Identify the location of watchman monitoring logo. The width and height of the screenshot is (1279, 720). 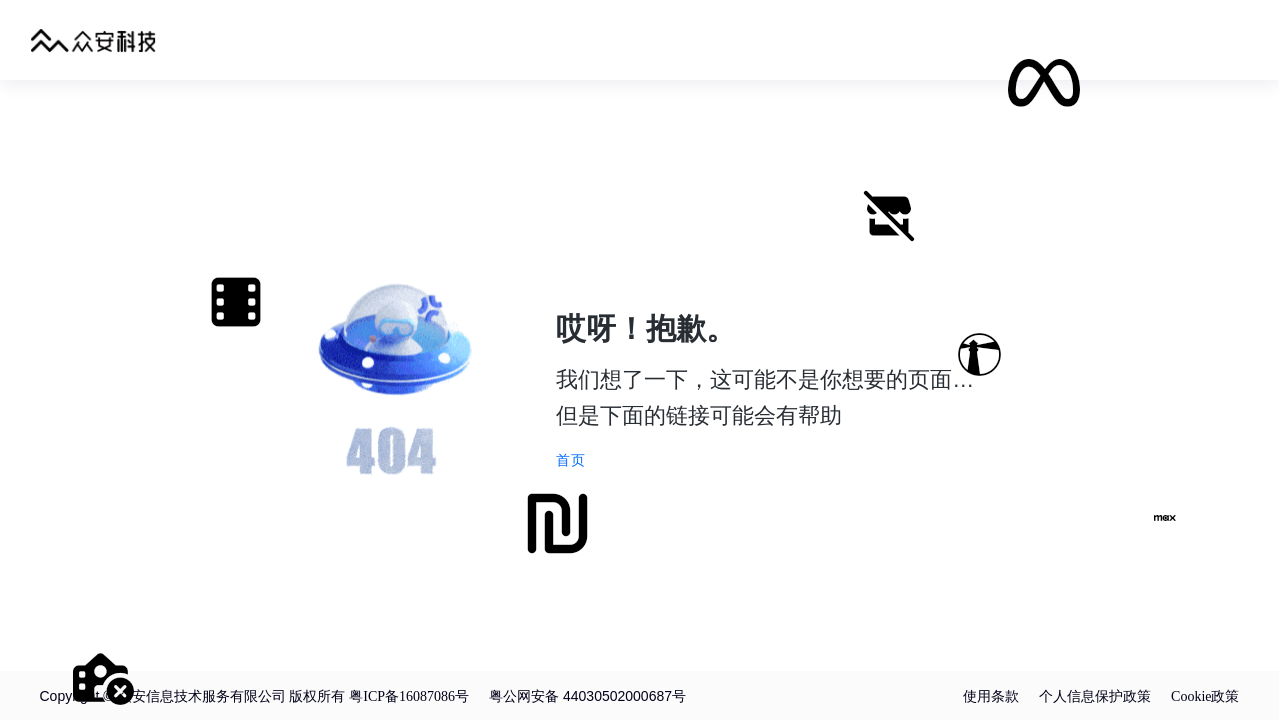
(979, 354).